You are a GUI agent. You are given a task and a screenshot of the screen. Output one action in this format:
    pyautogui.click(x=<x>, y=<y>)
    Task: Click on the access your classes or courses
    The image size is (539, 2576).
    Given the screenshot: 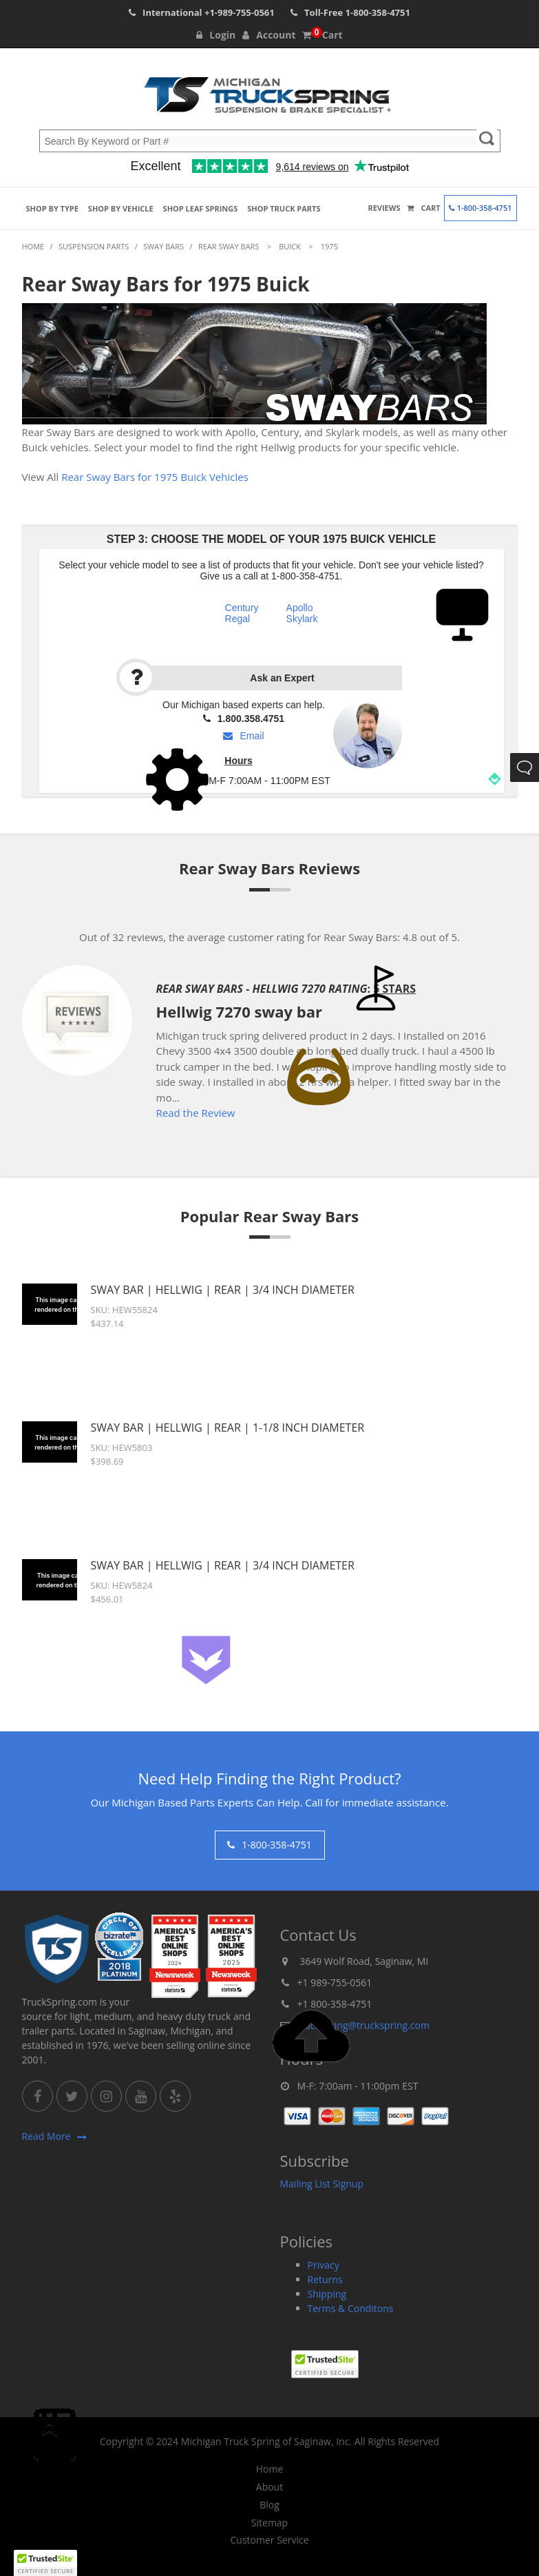 What is the action you would take?
    pyautogui.click(x=54, y=2434)
    